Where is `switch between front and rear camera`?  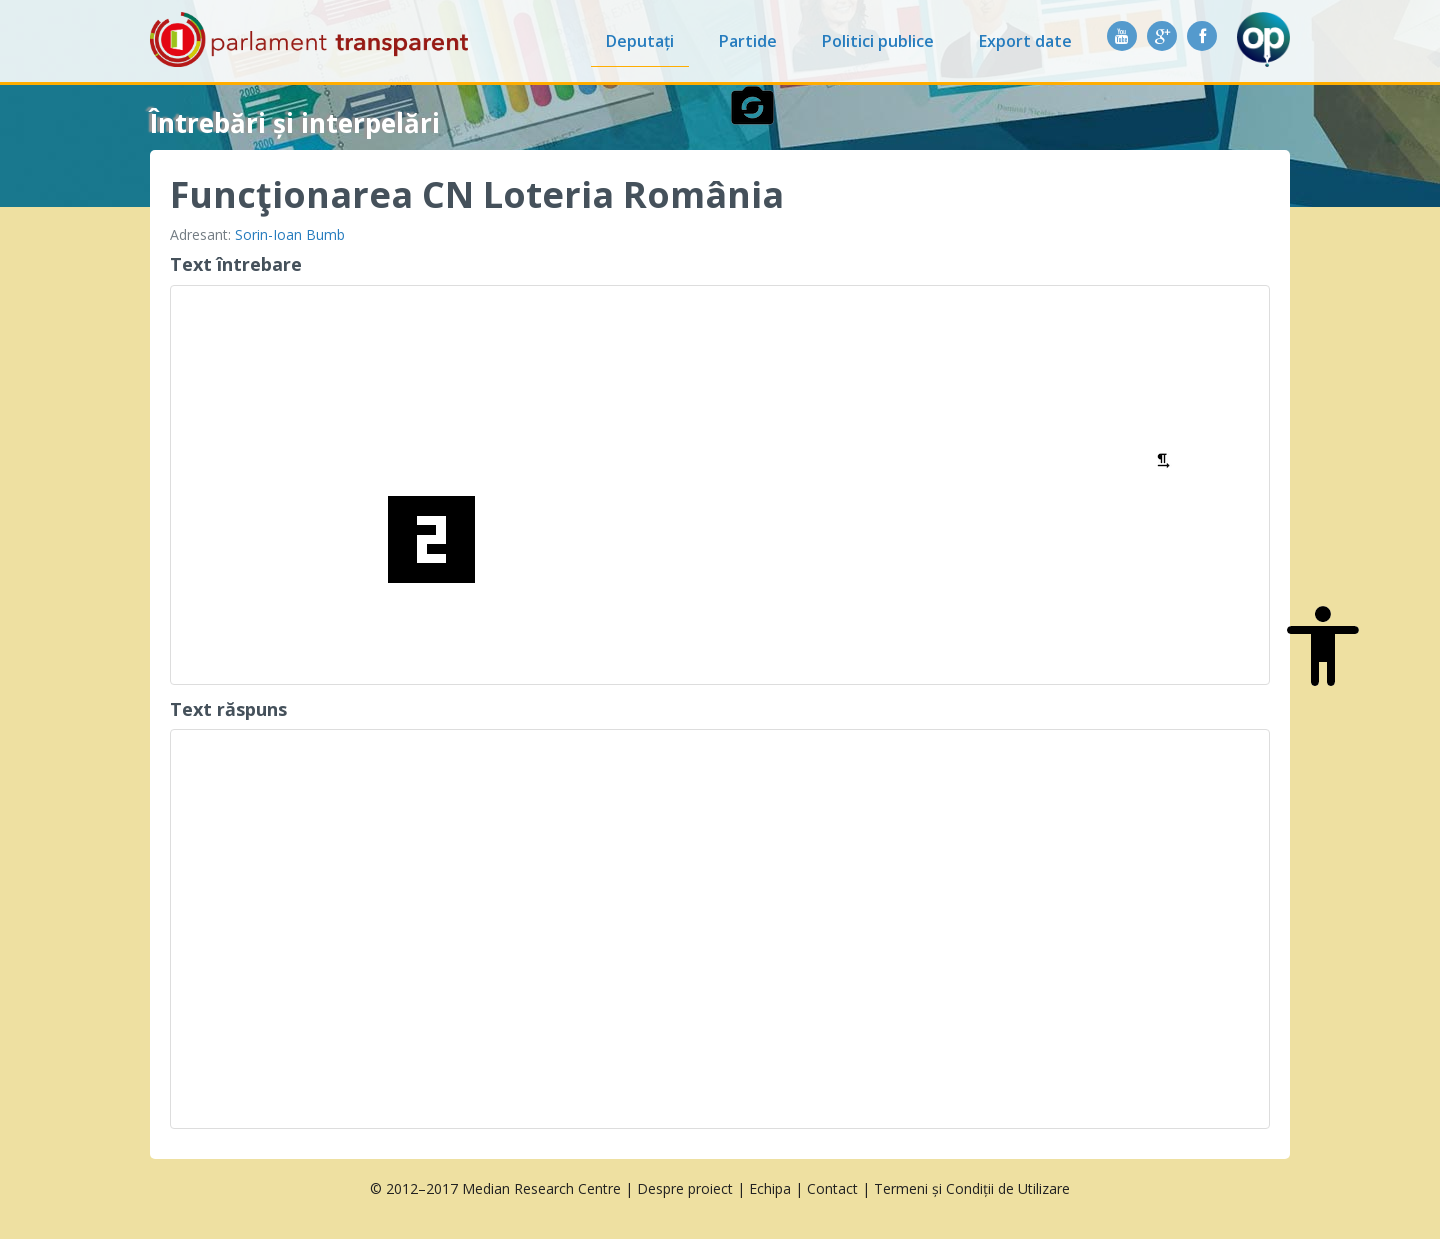
switch between front and rear camera is located at coordinates (752, 107).